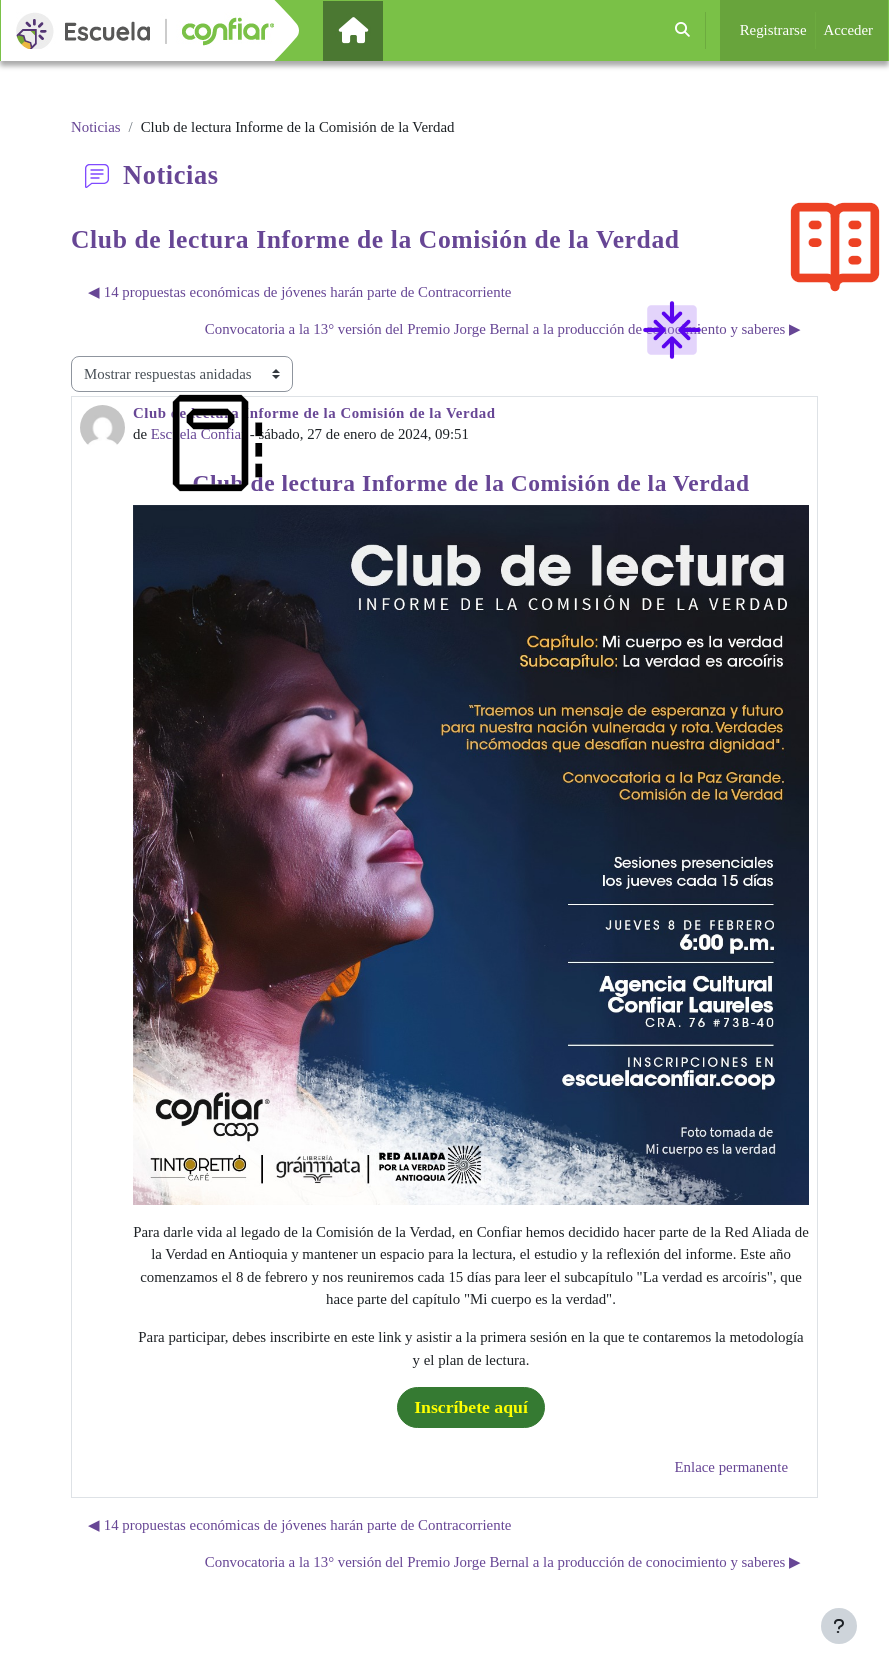 The height and width of the screenshot is (1676, 889). What do you see at coordinates (672, 330) in the screenshot?
I see `collapse or minimize content` at bounding box center [672, 330].